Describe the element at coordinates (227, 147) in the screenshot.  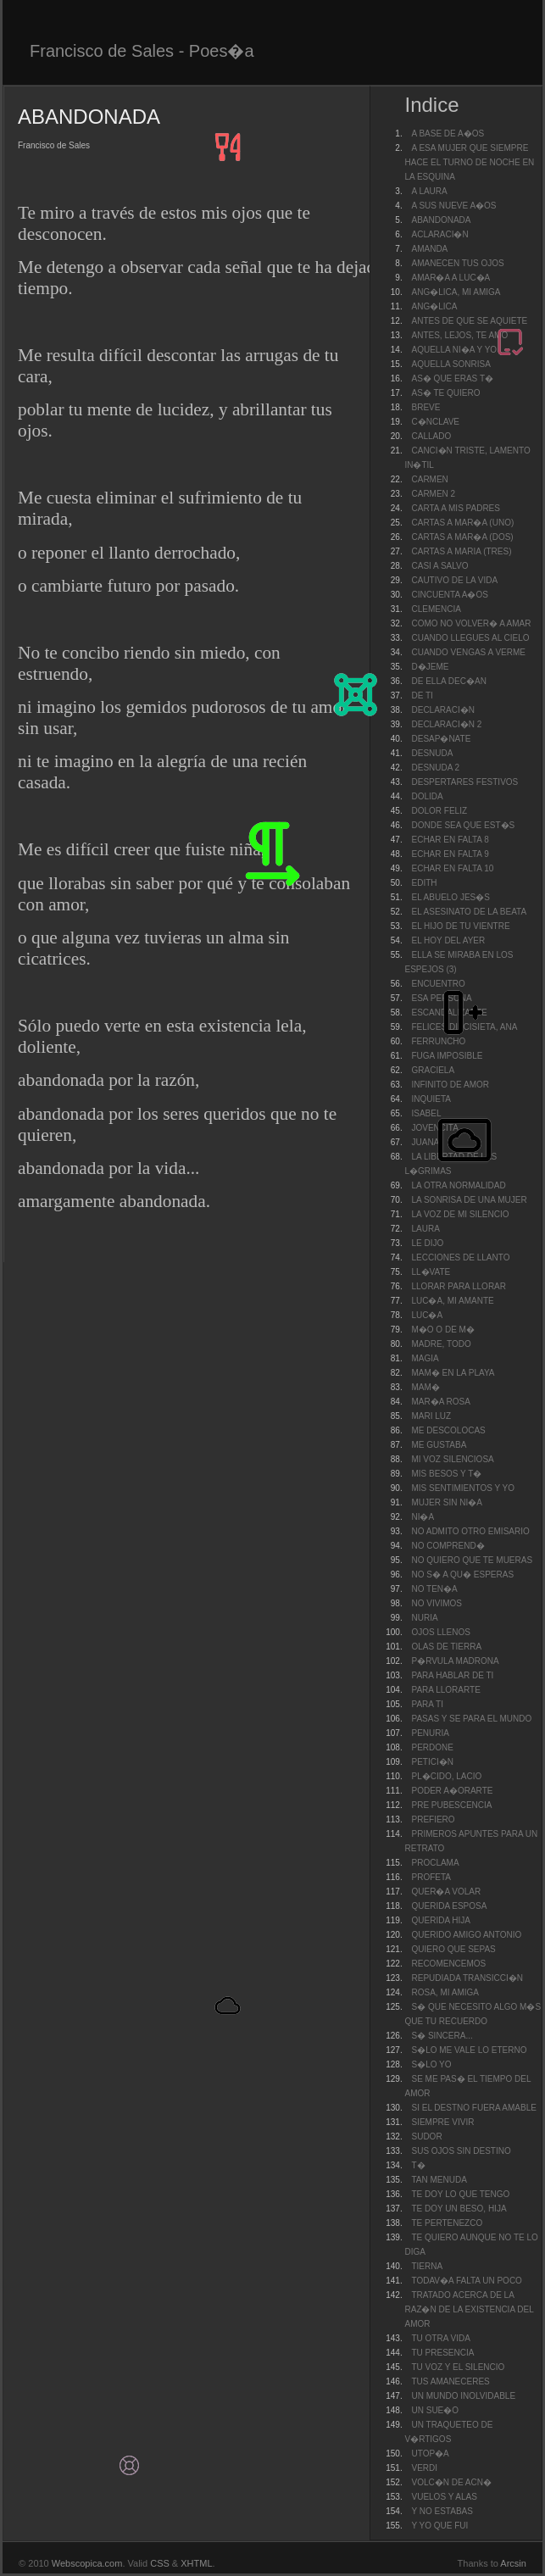
I see `access cooking or recipe features` at that location.